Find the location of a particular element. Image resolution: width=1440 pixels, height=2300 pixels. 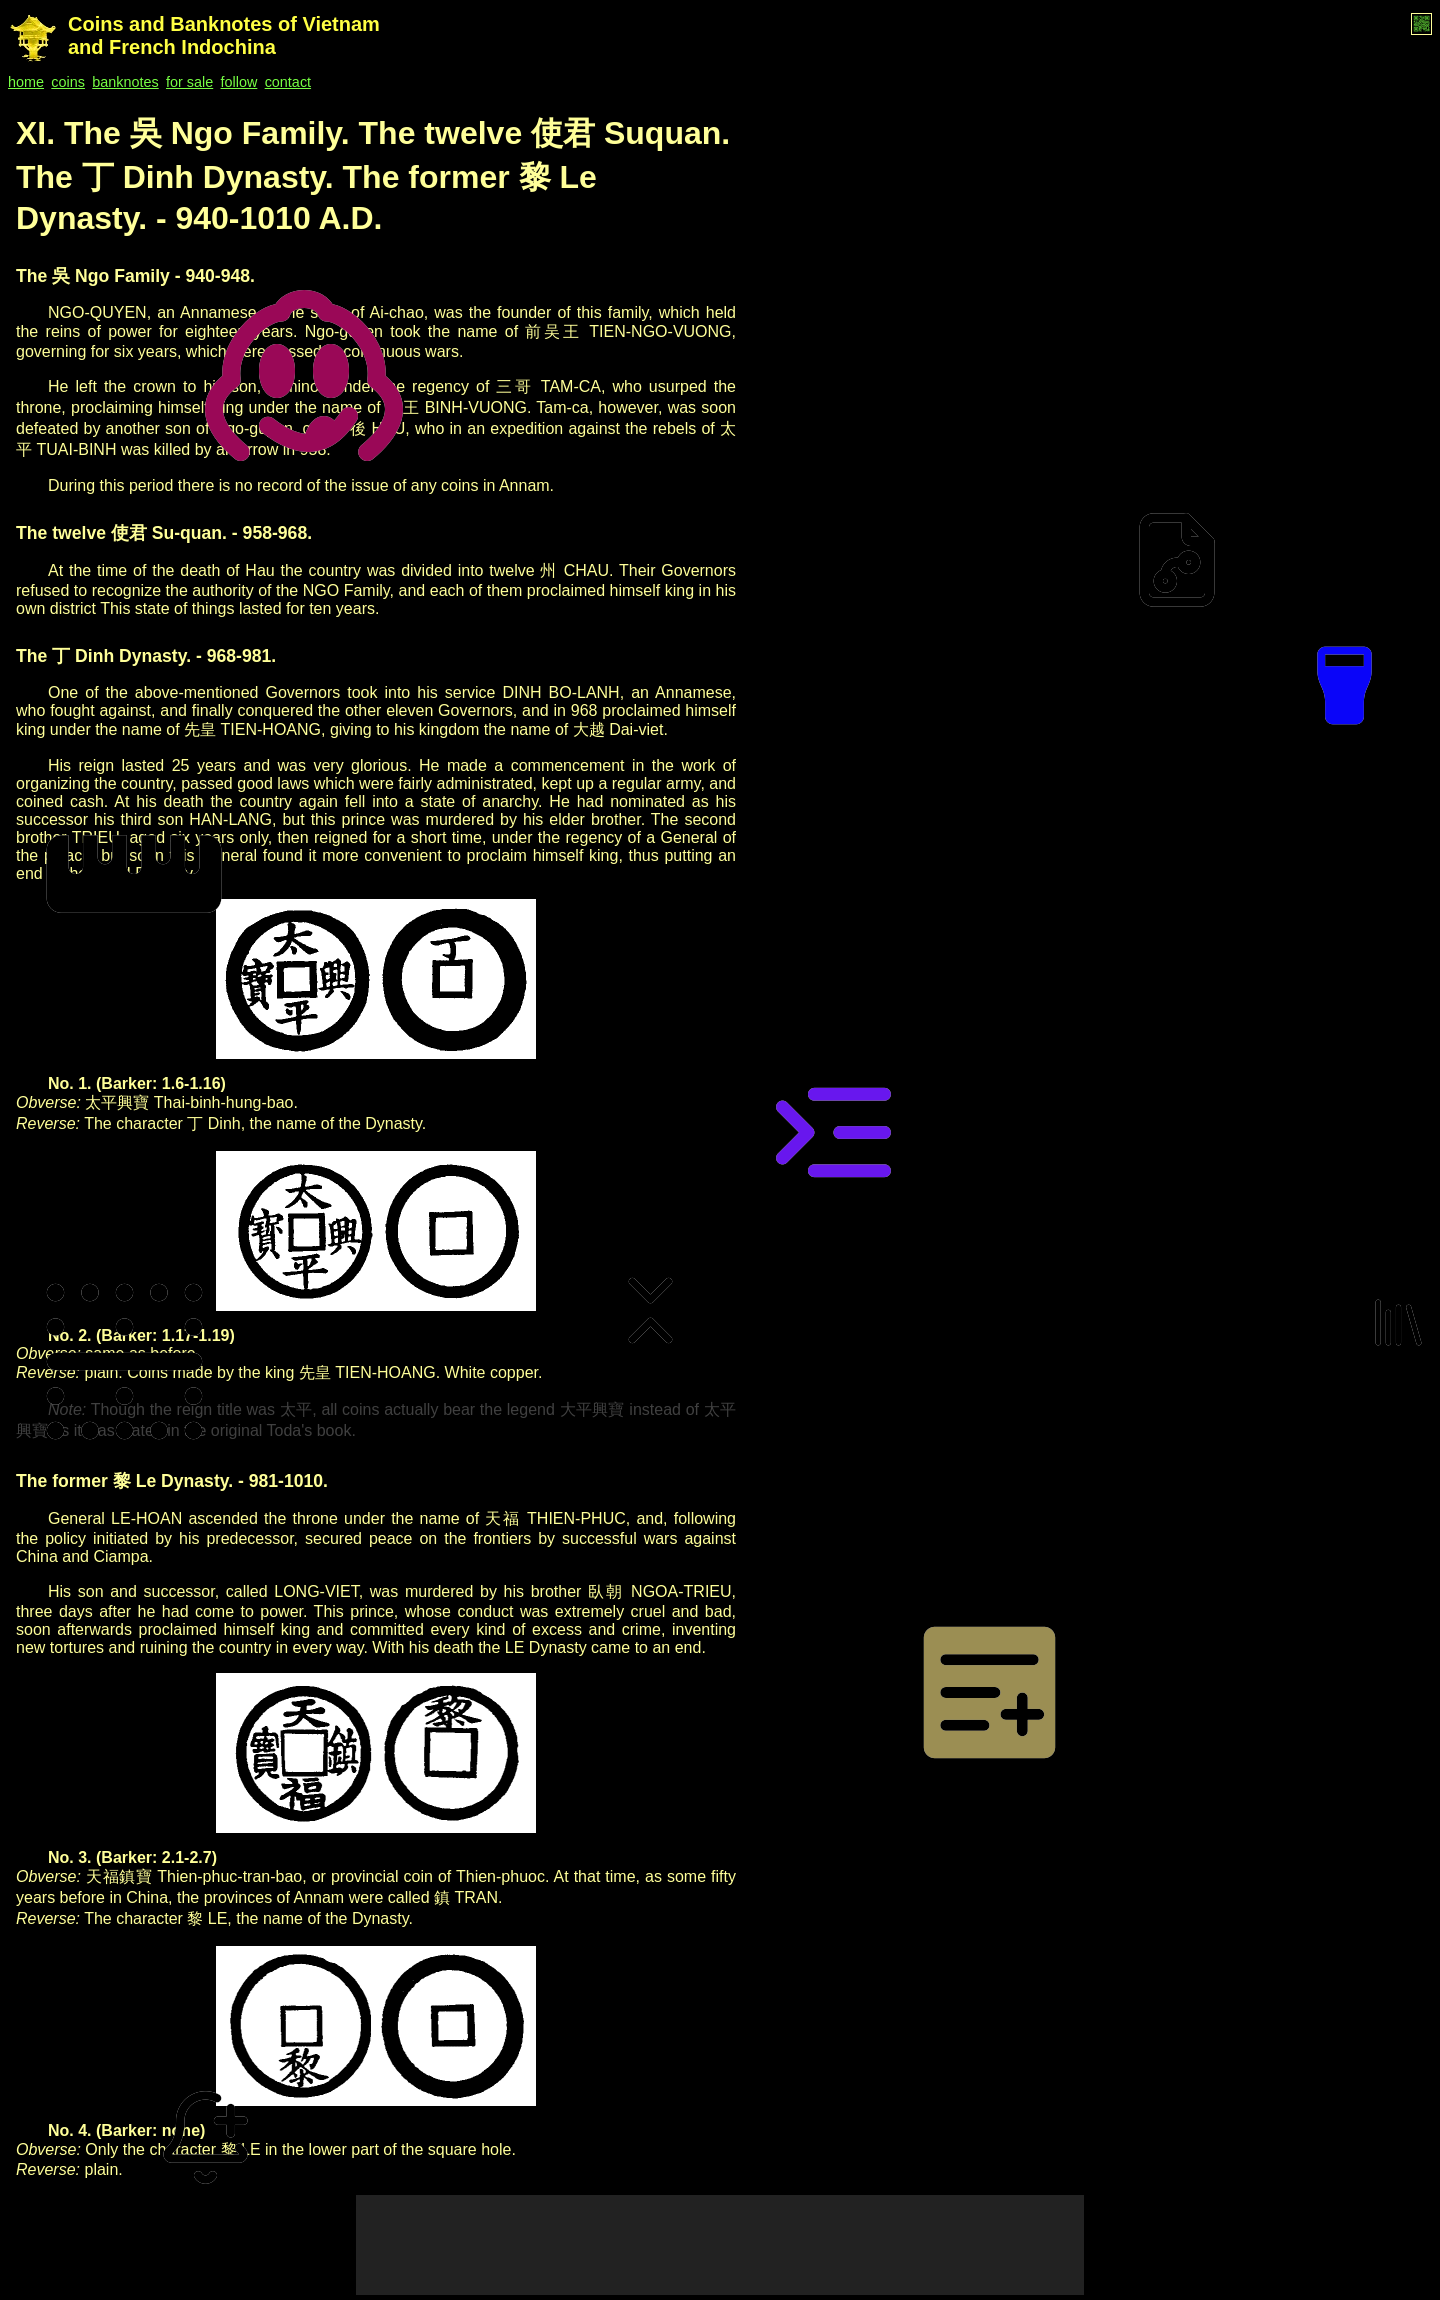

collapse expanded content is located at coordinates (650, 1310).